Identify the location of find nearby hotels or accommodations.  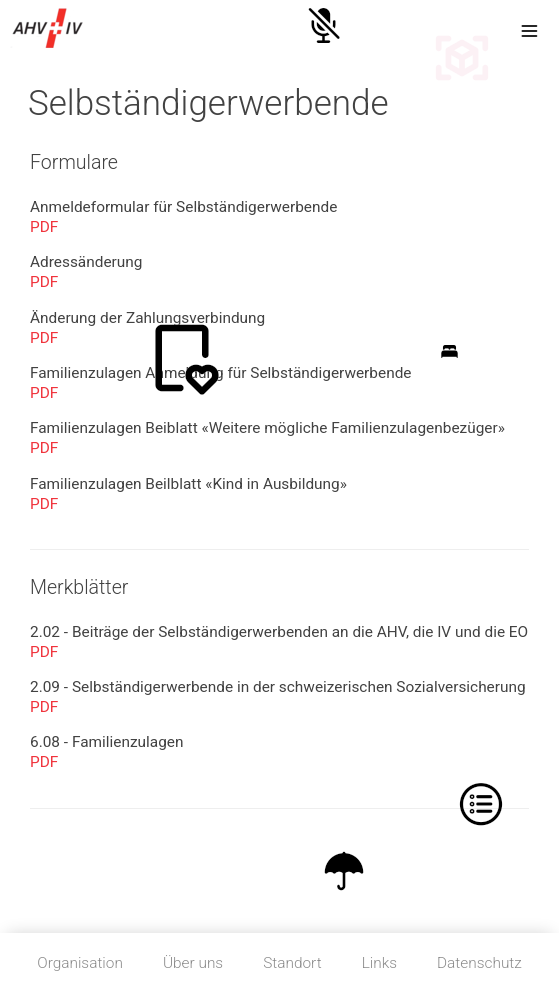
(449, 351).